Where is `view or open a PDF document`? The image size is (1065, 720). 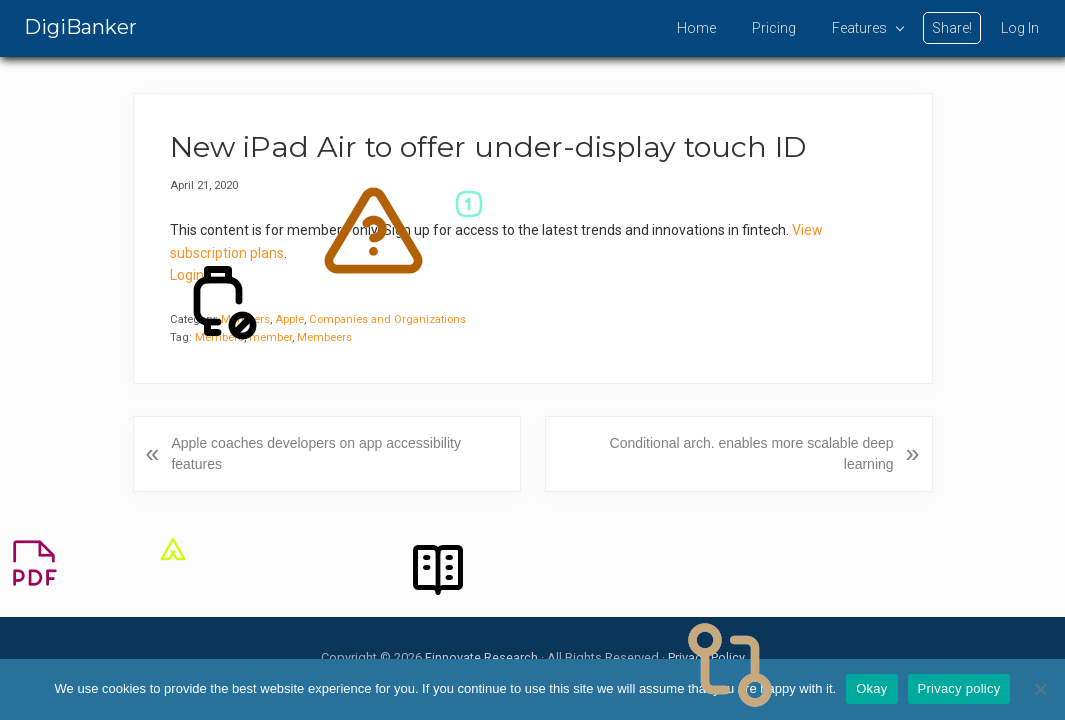
view or open a PDF document is located at coordinates (34, 565).